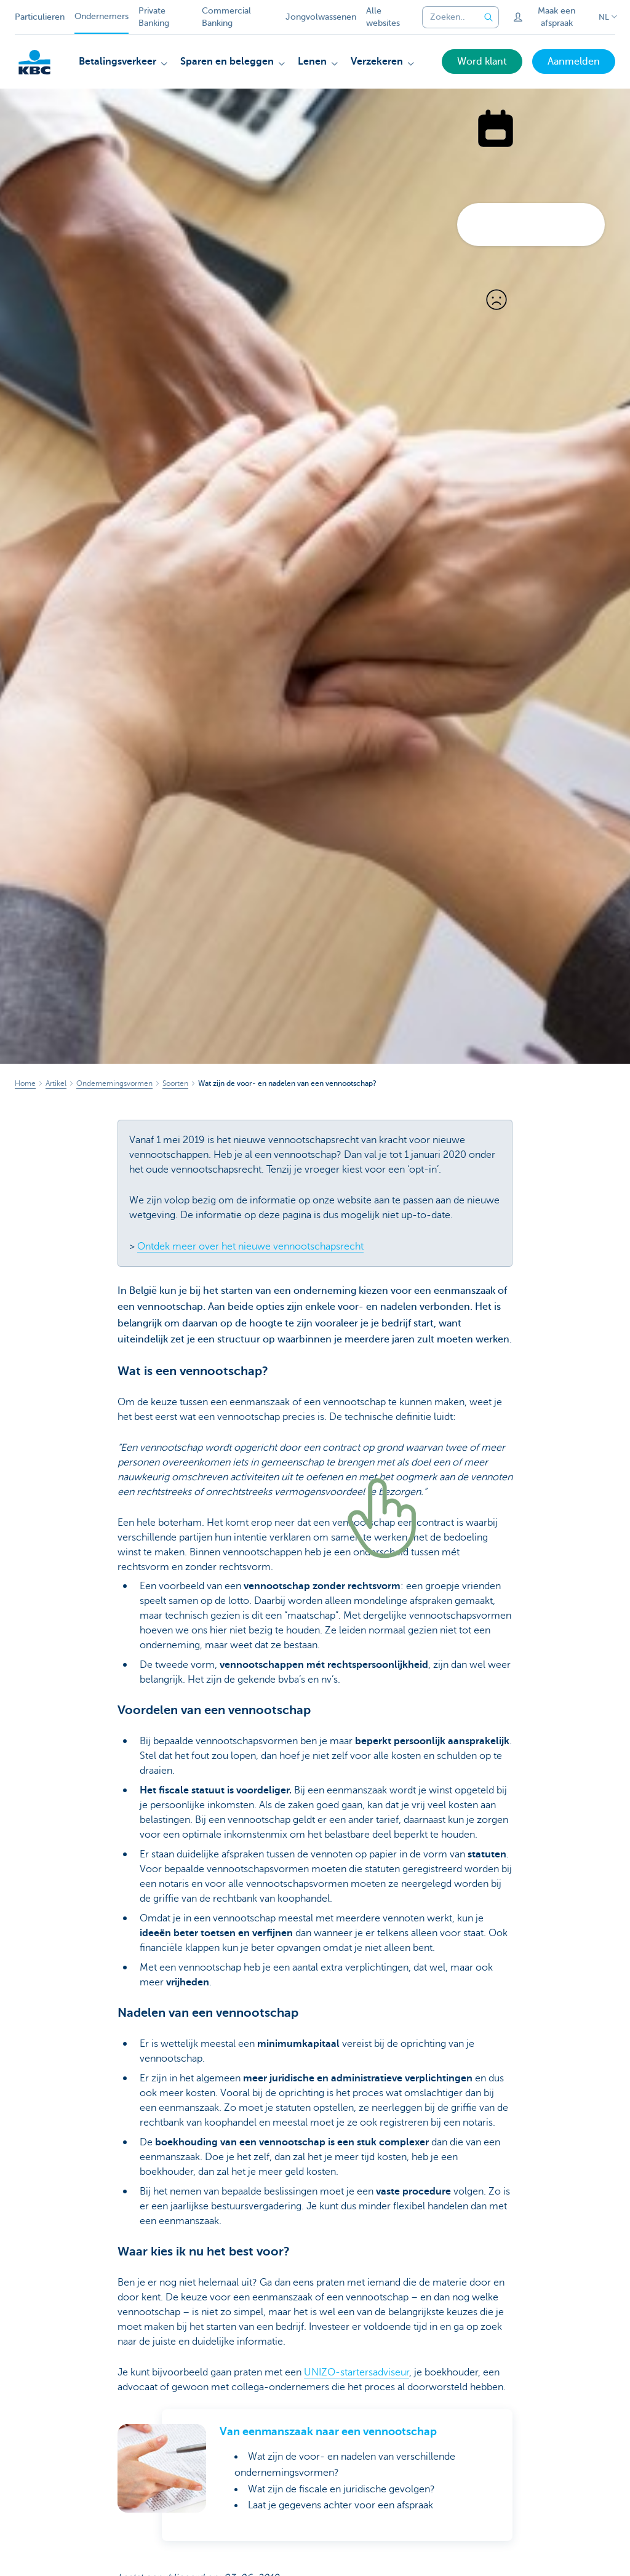 The width and height of the screenshot is (630, 2576). What do you see at coordinates (381, 1518) in the screenshot?
I see `tap to select or interact with an element` at bounding box center [381, 1518].